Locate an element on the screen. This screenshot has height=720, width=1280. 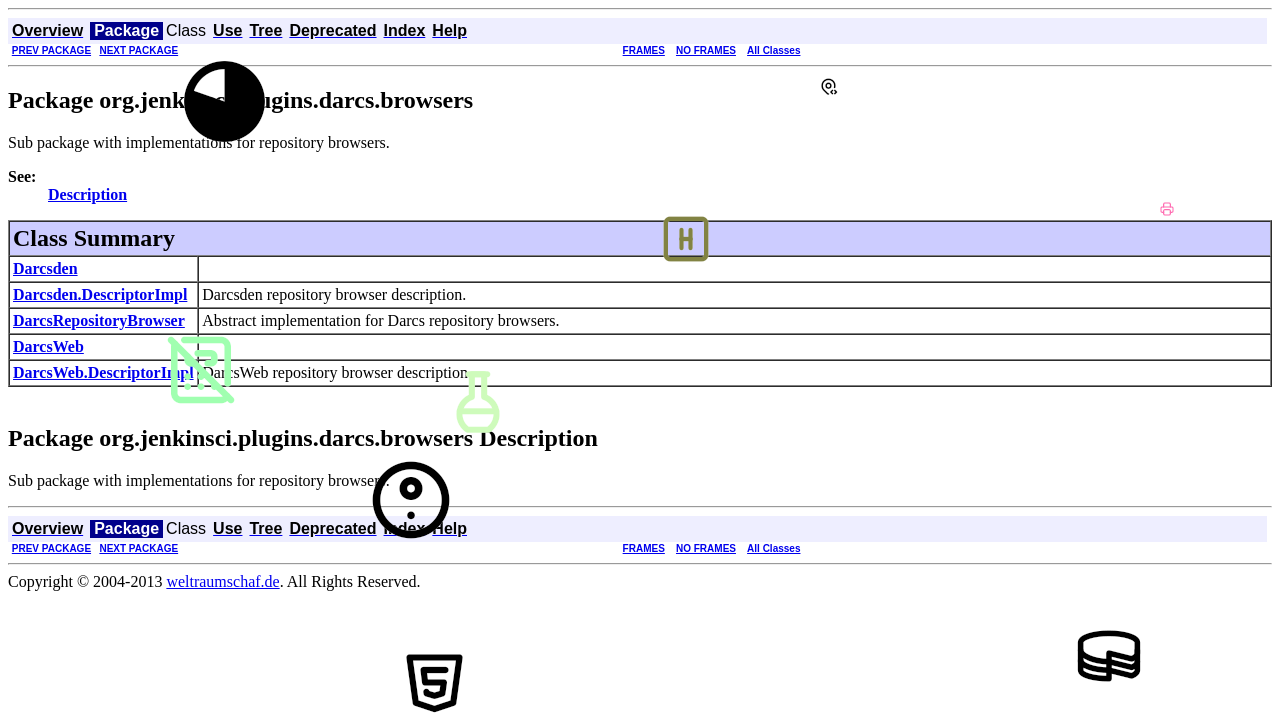
print the current document is located at coordinates (1167, 209).